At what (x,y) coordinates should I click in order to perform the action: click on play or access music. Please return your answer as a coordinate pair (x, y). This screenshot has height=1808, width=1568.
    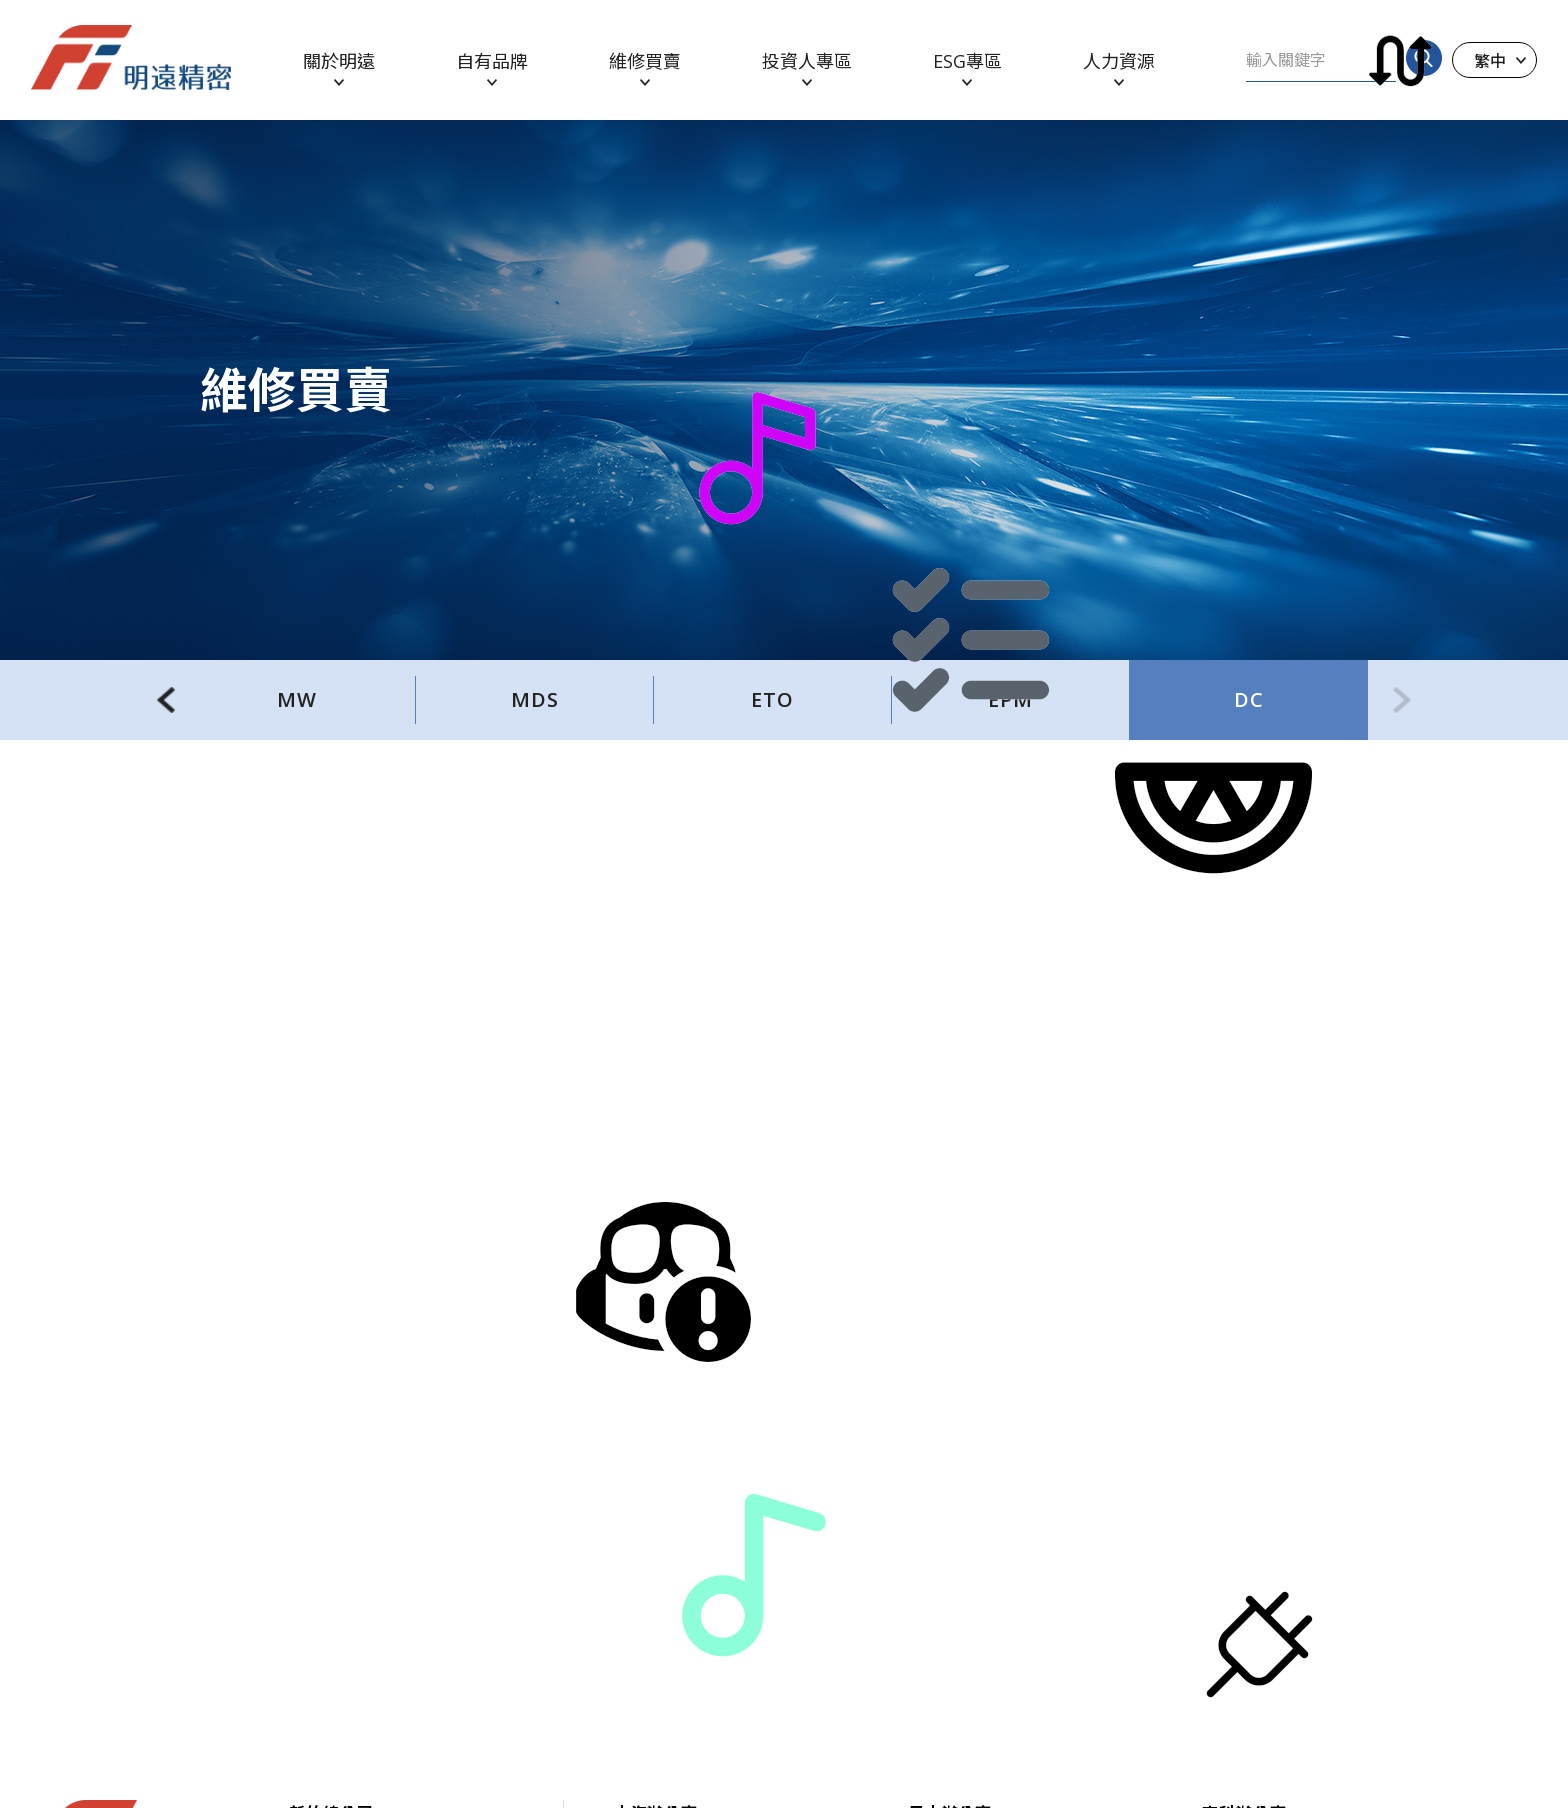
    Looking at the image, I should click on (757, 455).